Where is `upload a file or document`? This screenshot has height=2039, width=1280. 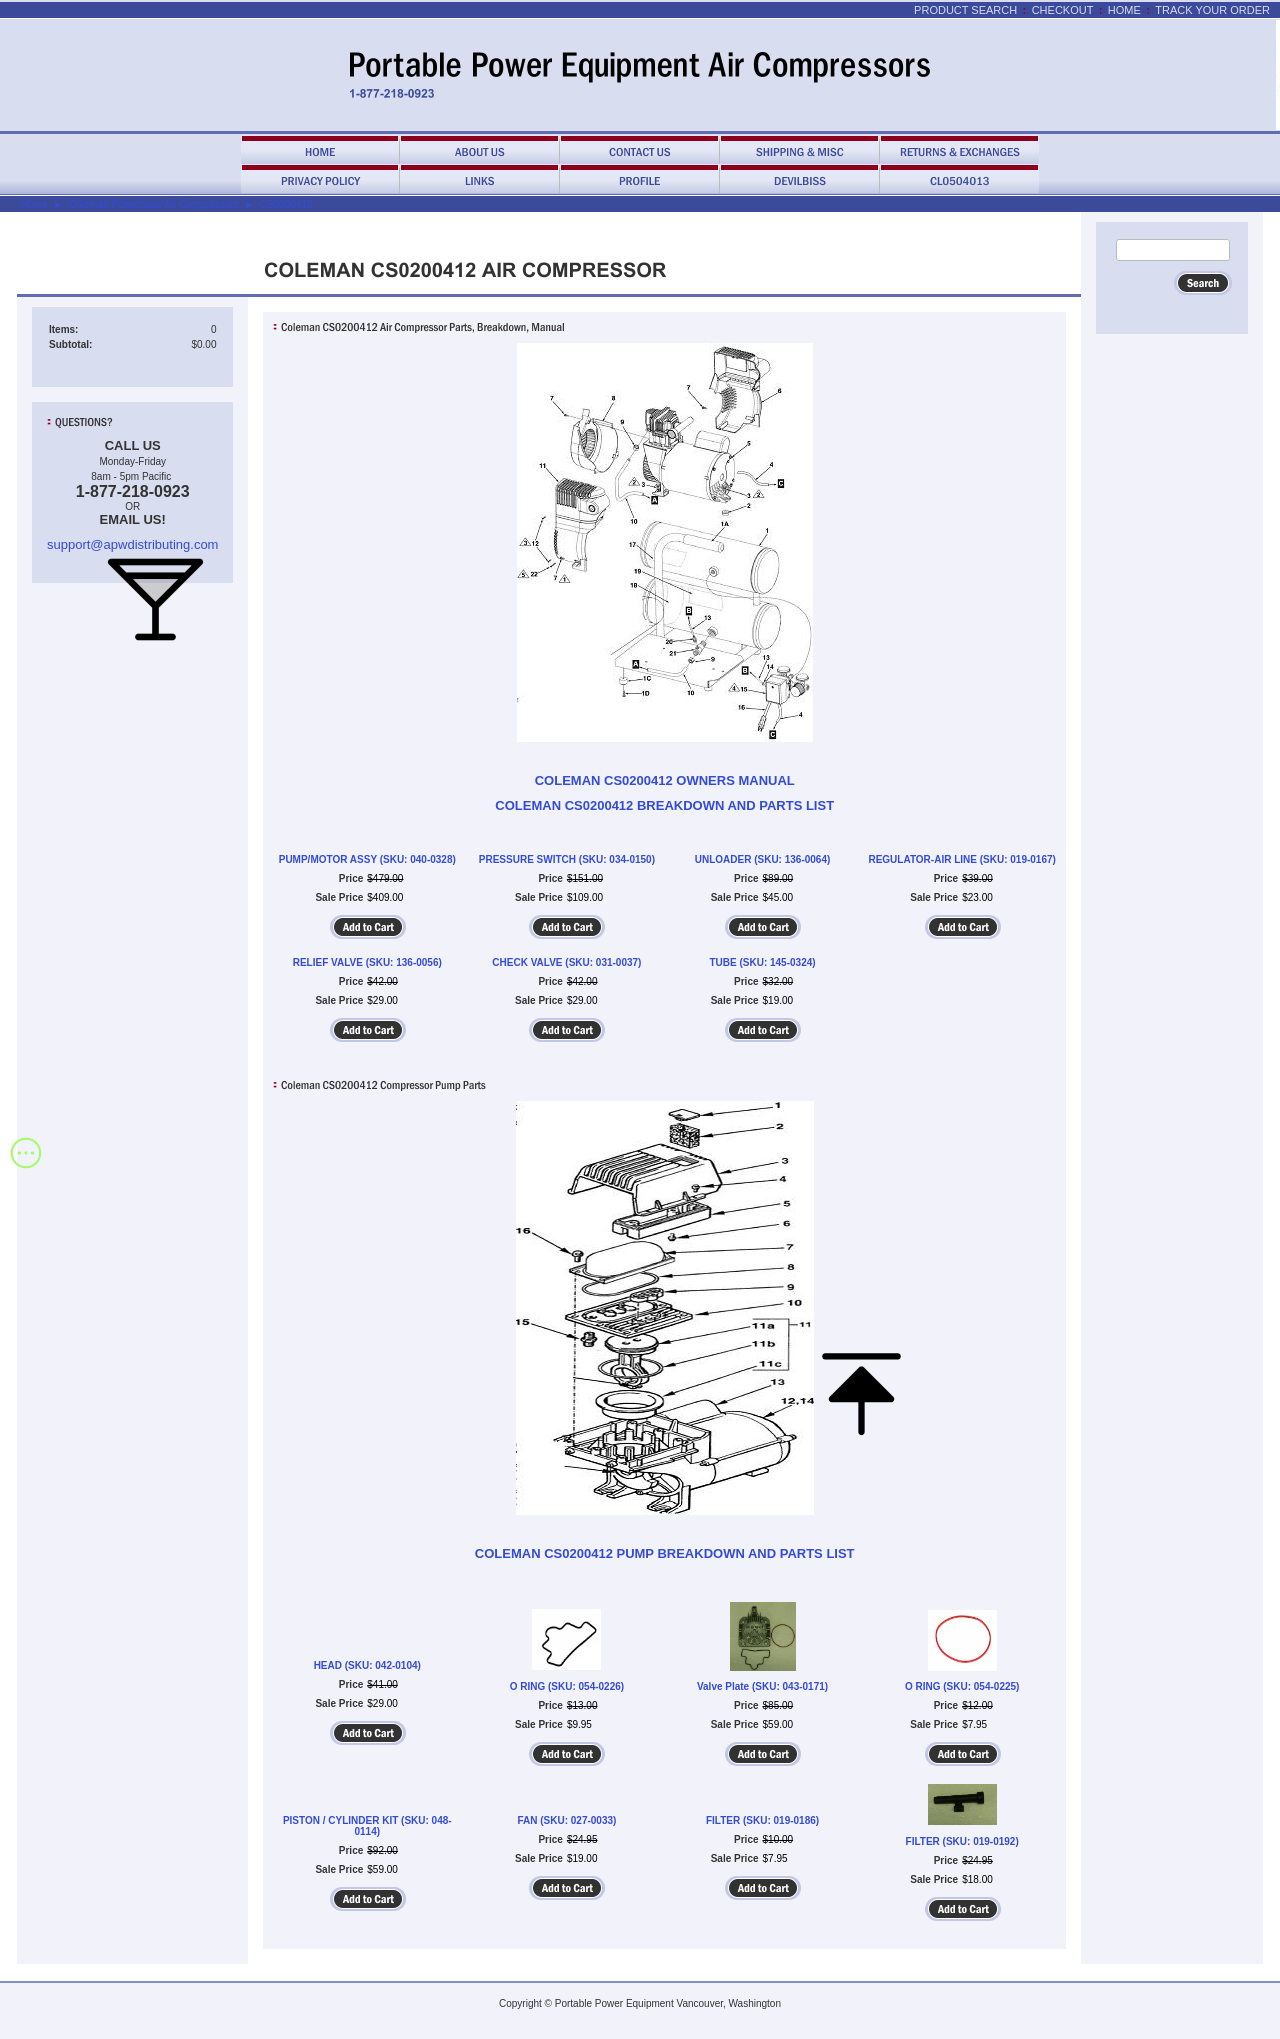
upload a file or document is located at coordinates (861, 1392).